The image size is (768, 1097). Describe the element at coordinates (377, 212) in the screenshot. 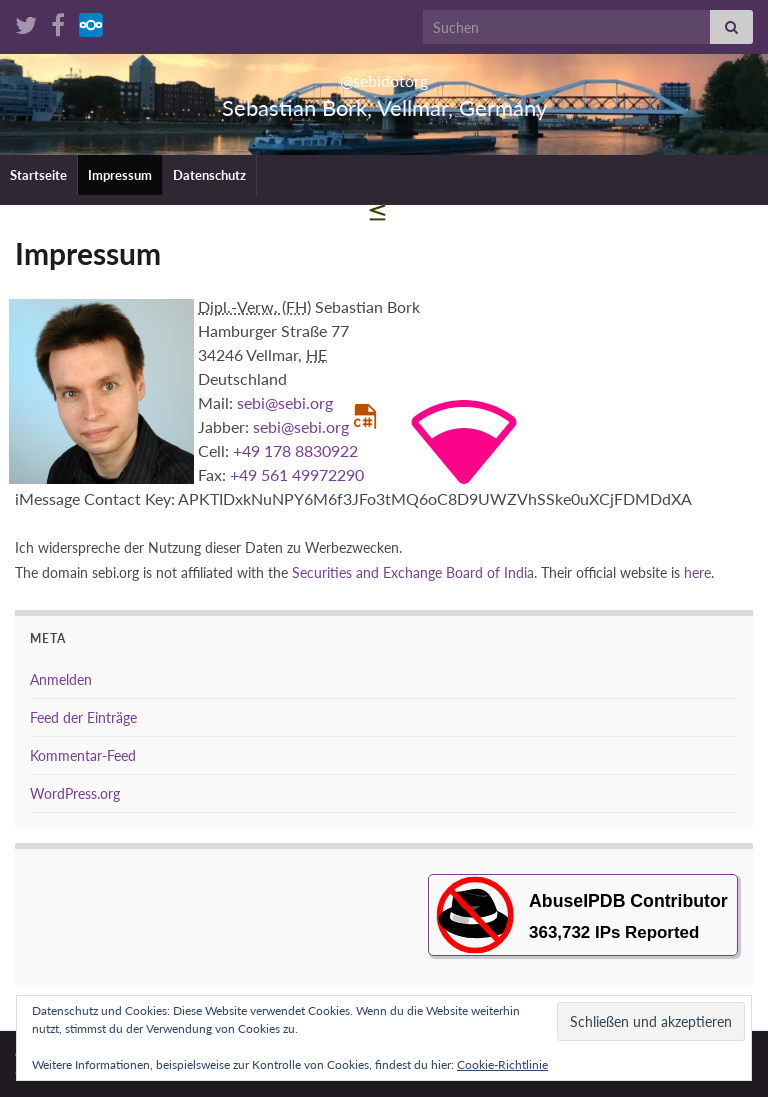

I see `less than or equal to comparison operator` at that location.